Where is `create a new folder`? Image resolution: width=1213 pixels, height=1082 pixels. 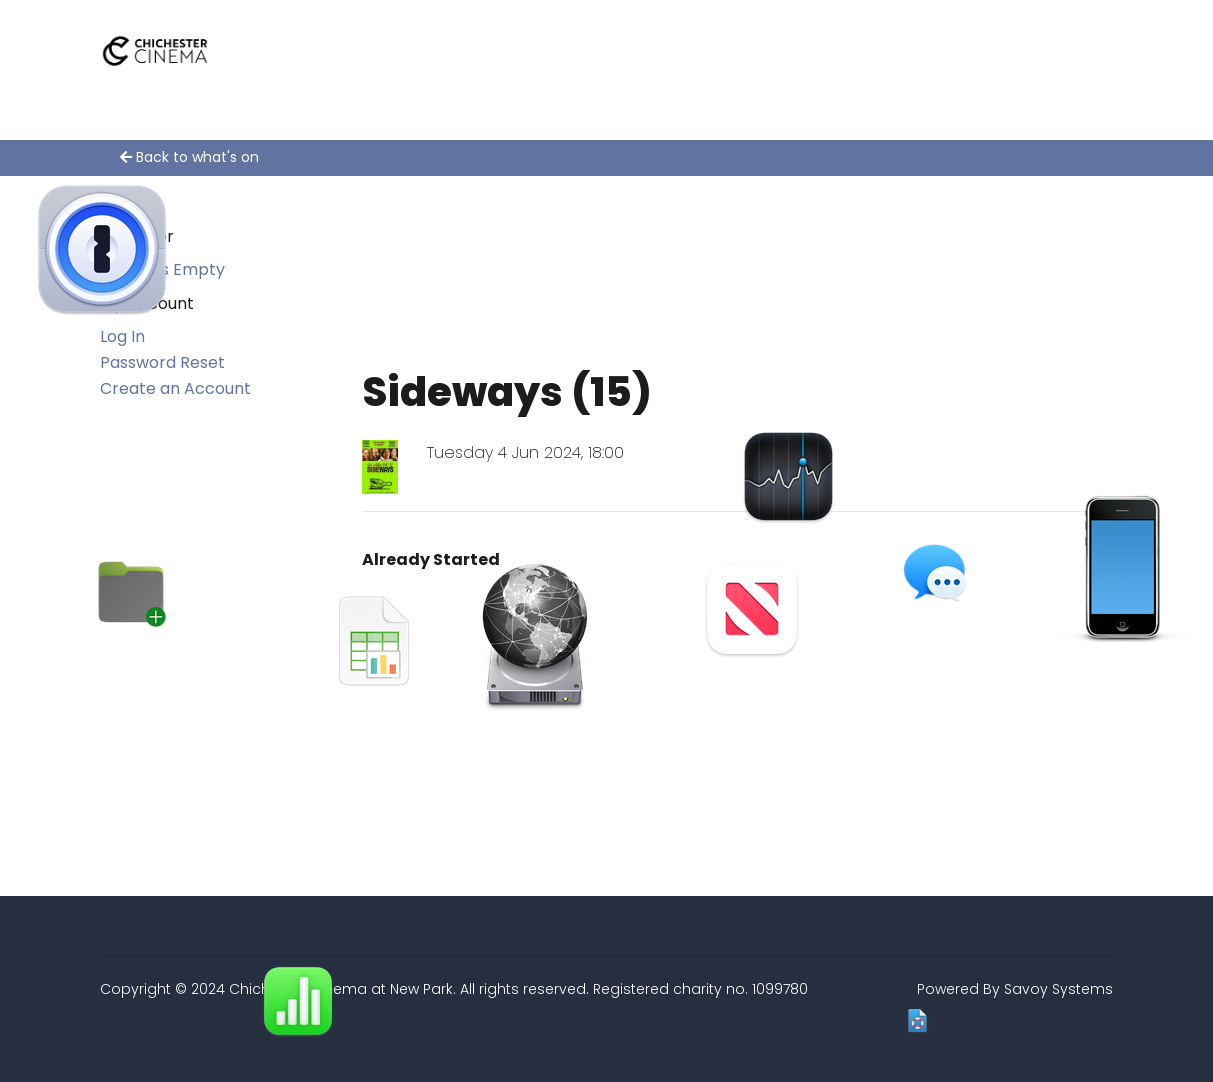
create a new folder is located at coordinates (131, 592).